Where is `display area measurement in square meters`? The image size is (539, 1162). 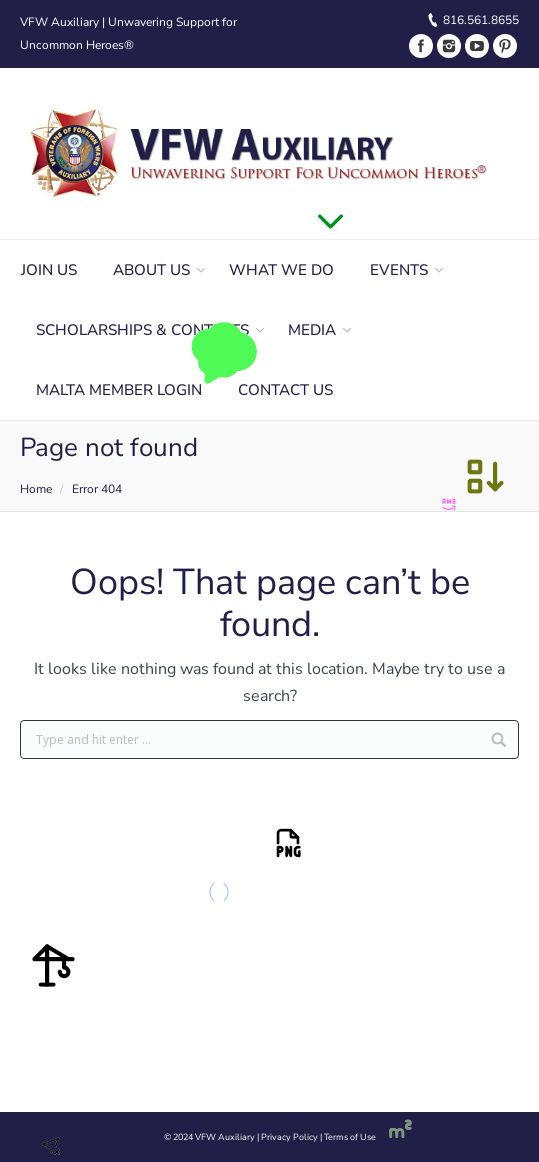
display area measurement in square meters is located at coordinates (400, 1129).